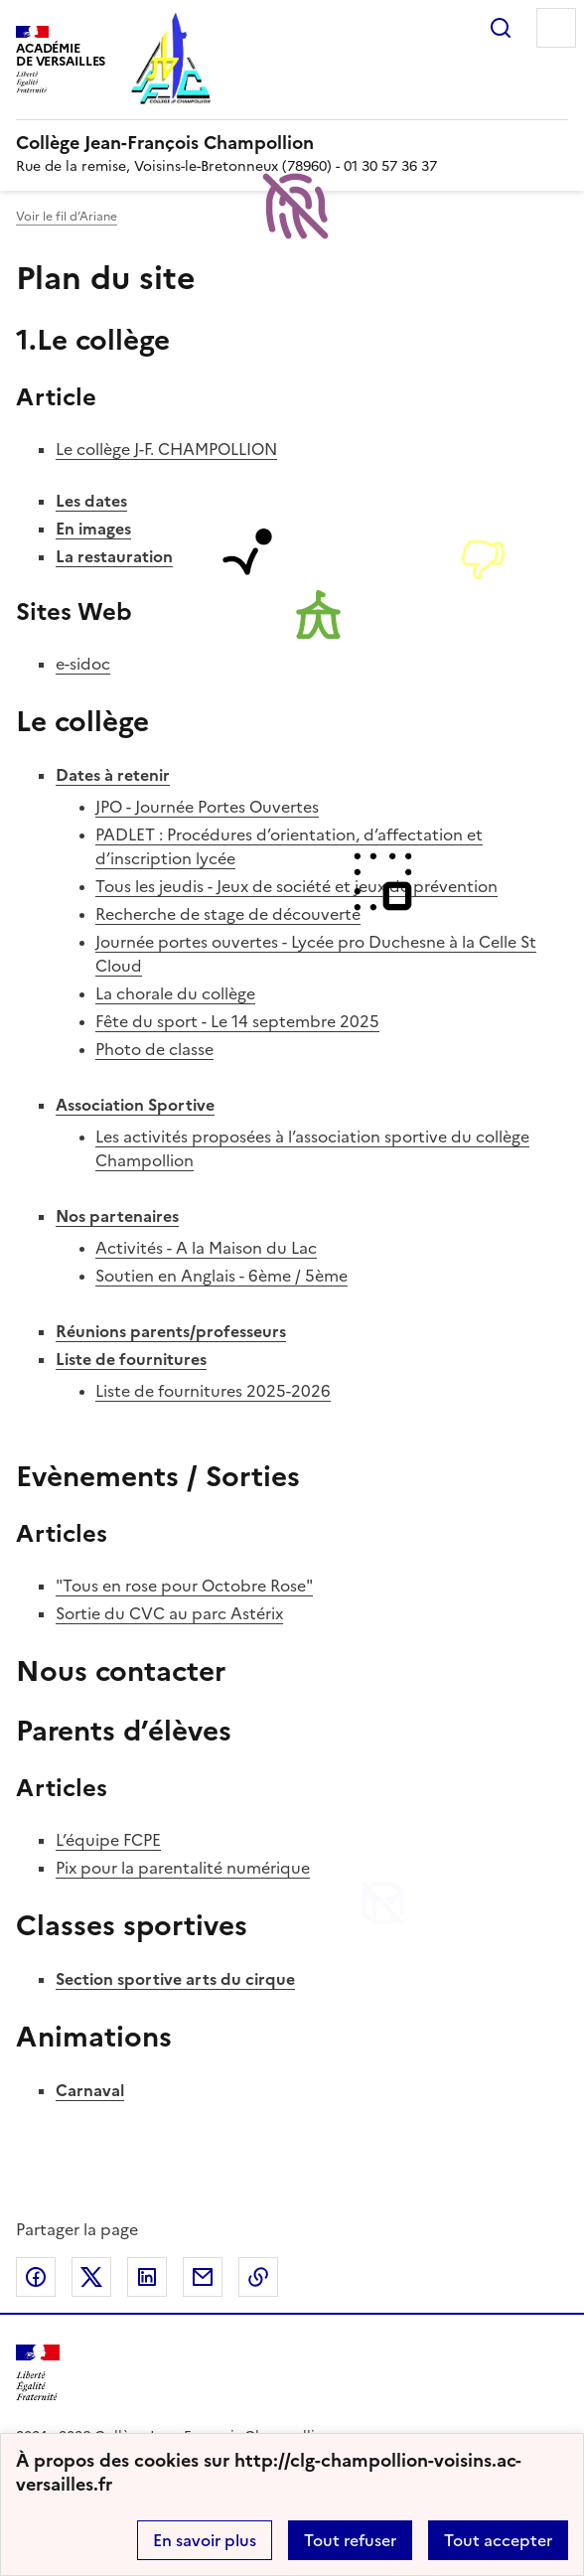 This screenshot has width=584, height=2576. I want to click on view circus or entertainment venues, so click(318, 614).